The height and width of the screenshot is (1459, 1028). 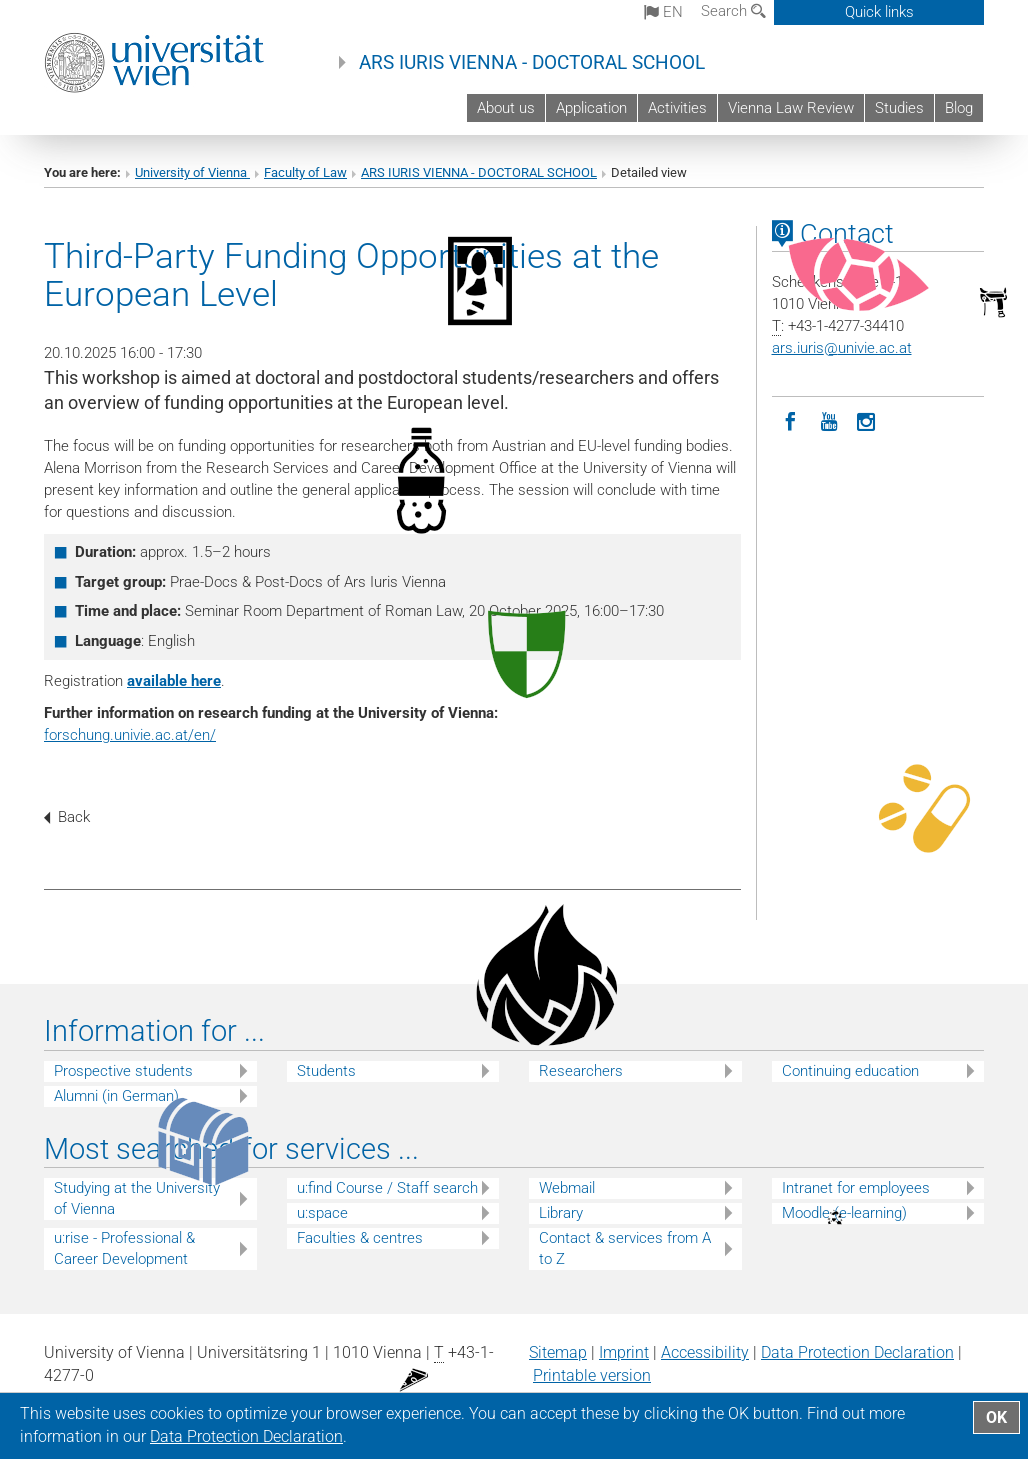 What do you see at coordinates (526, 654) in the screenshot?
I see `indicates verified or protected status` at bounding box center [526, 654].